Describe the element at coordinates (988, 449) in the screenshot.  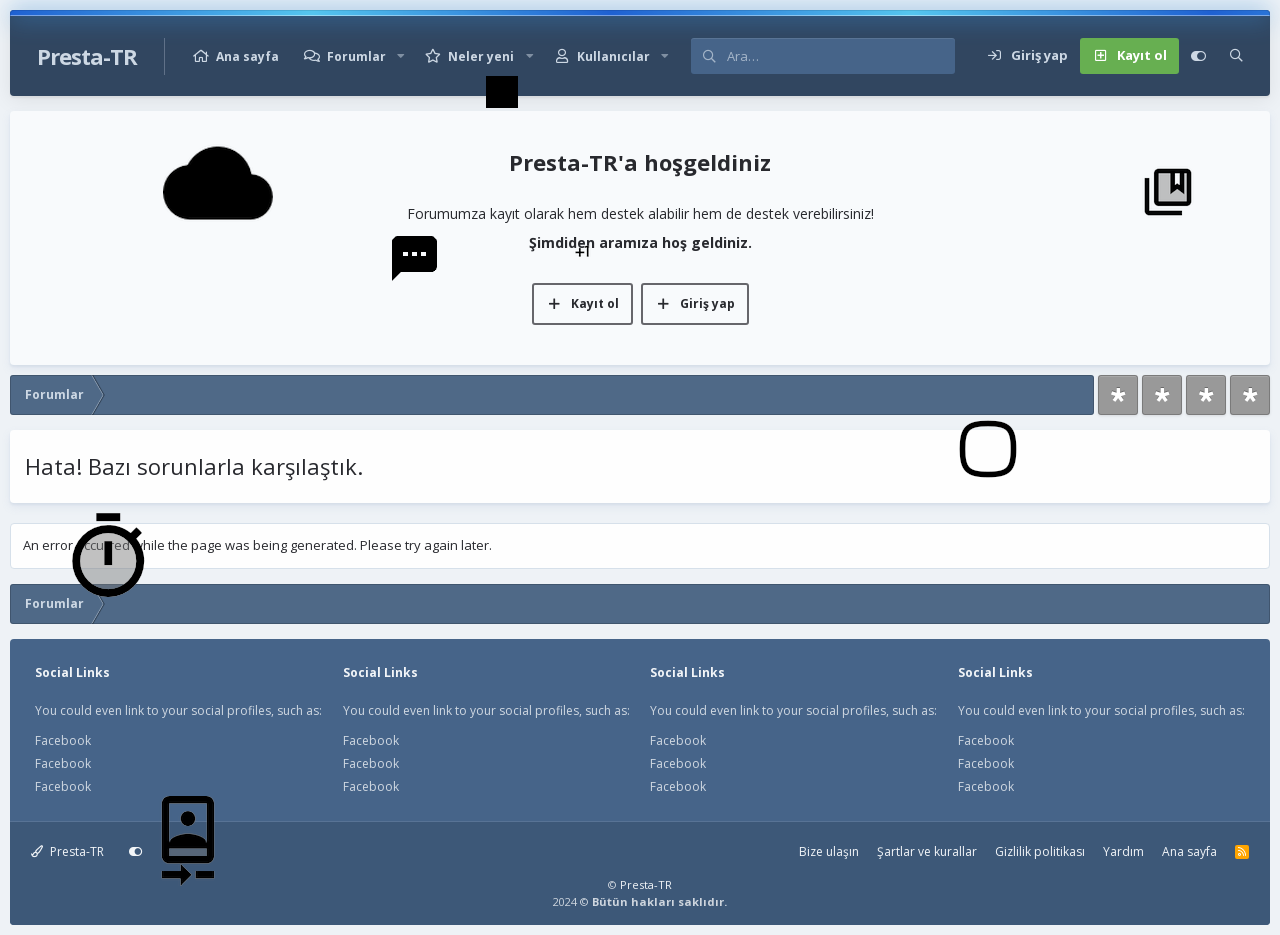
I see `placeholder shape for app icons or thumbnails` at that location.